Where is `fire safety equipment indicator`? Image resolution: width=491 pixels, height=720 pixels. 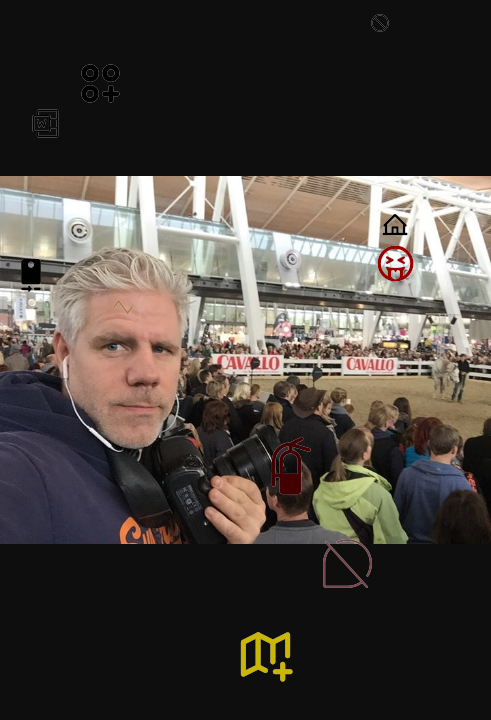
fire safety equipment indicator is located at coordinates (288, 466).